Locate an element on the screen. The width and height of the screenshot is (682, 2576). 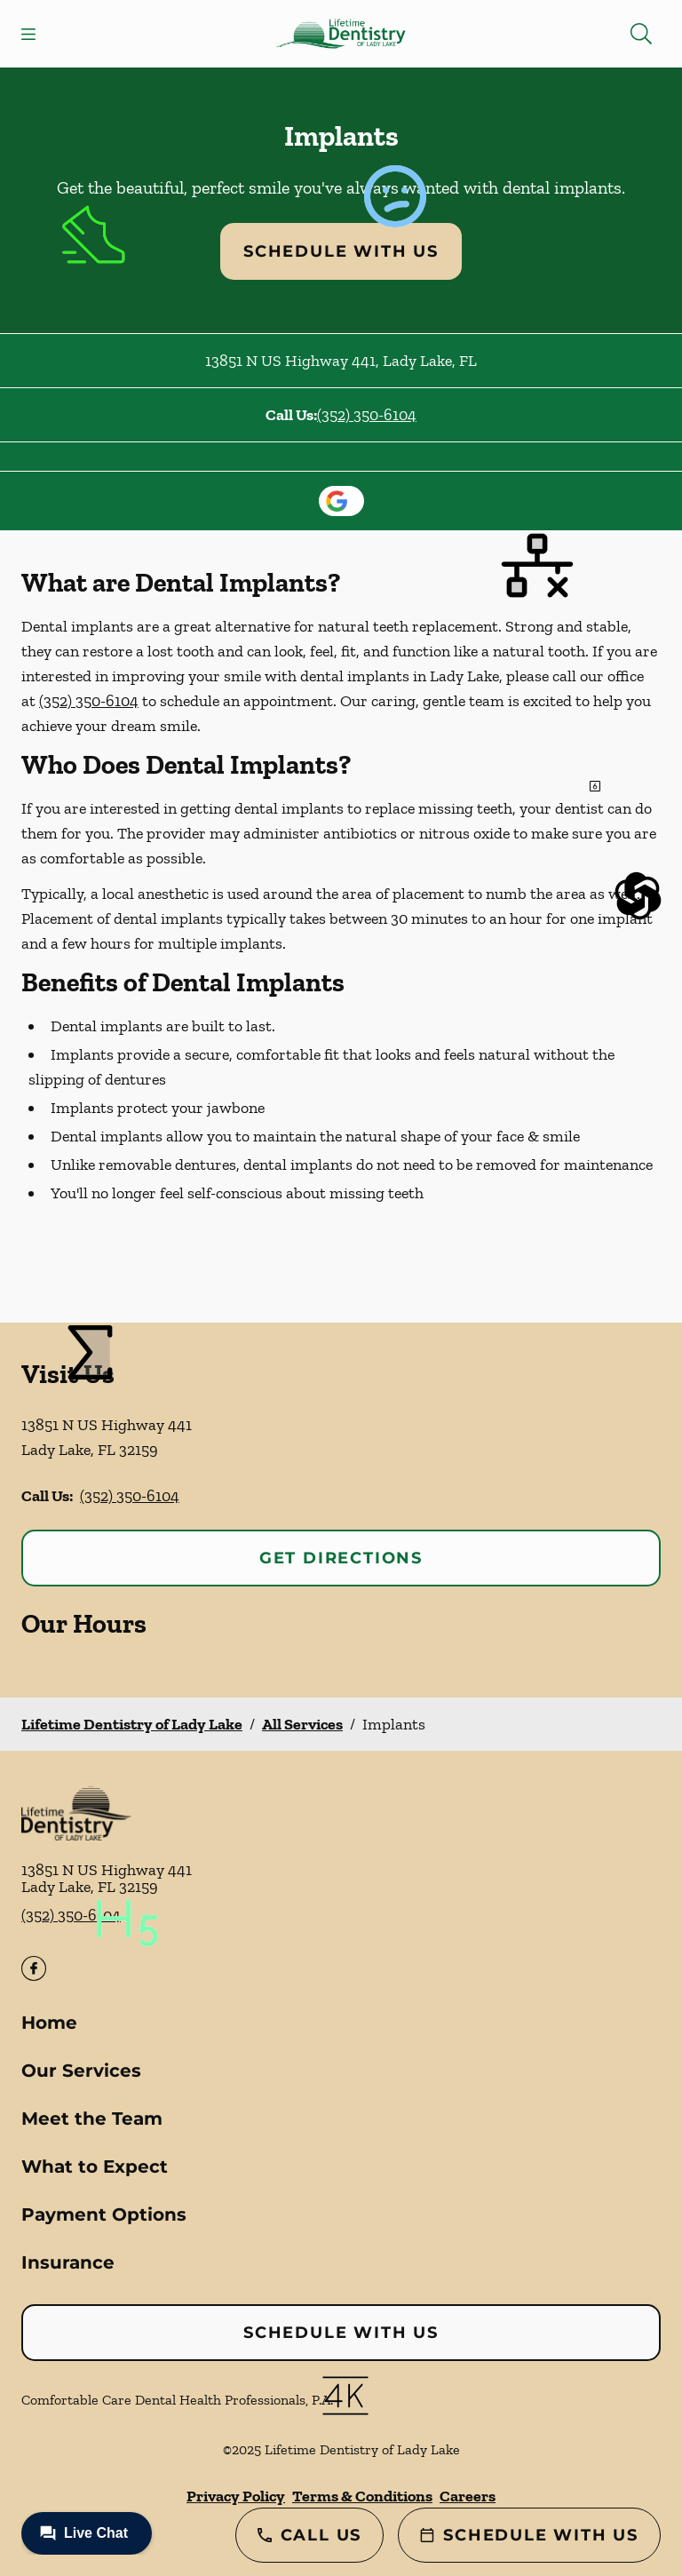
open OpenAI or ChatGPT app is located at coordinates (638, 895).